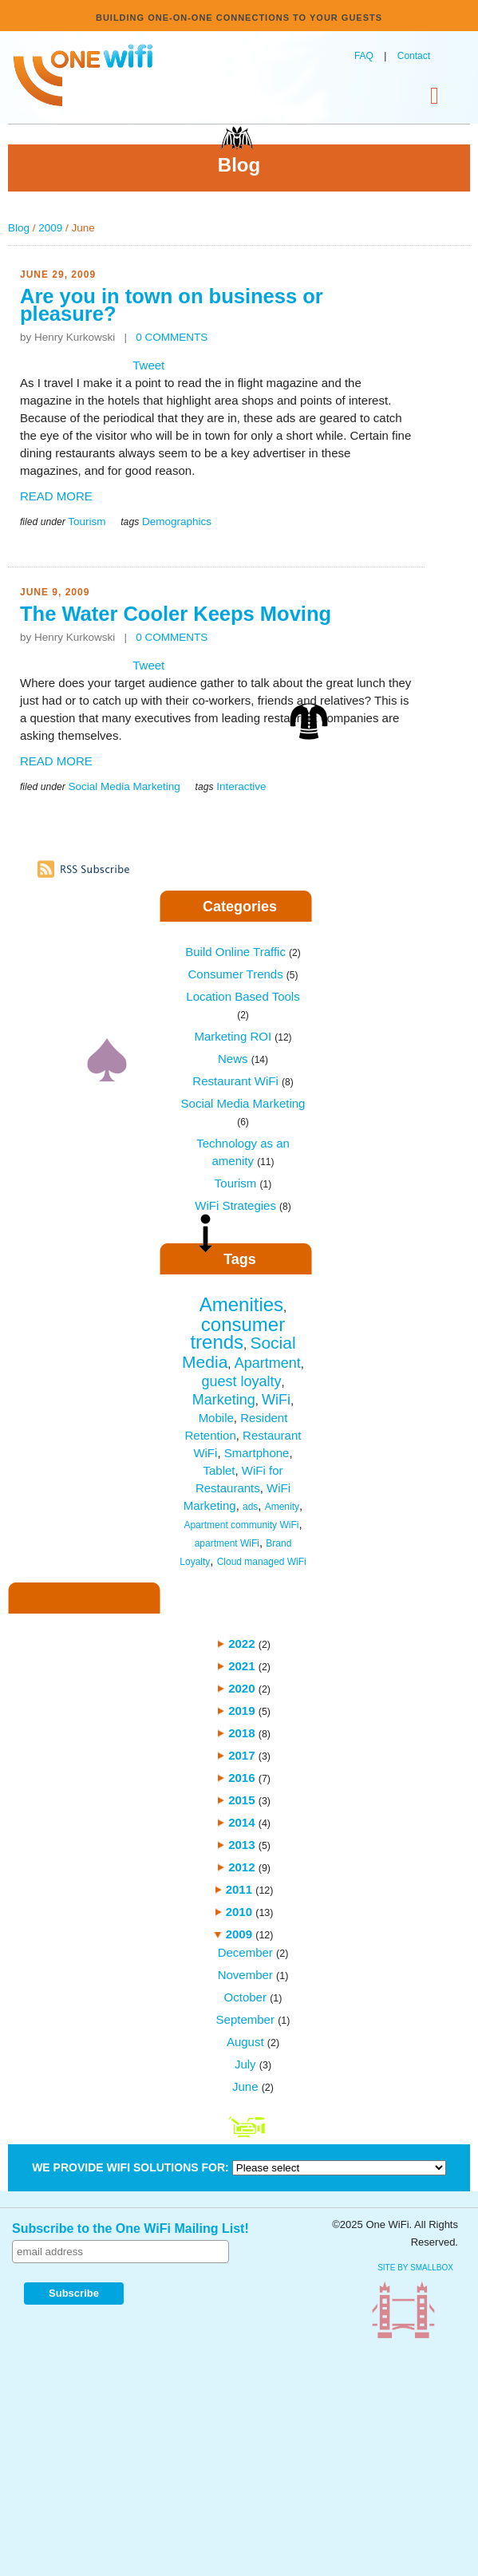  Describe the element at coordinates (247, 2127) in the screenshot. I see `start recording video` at that location.